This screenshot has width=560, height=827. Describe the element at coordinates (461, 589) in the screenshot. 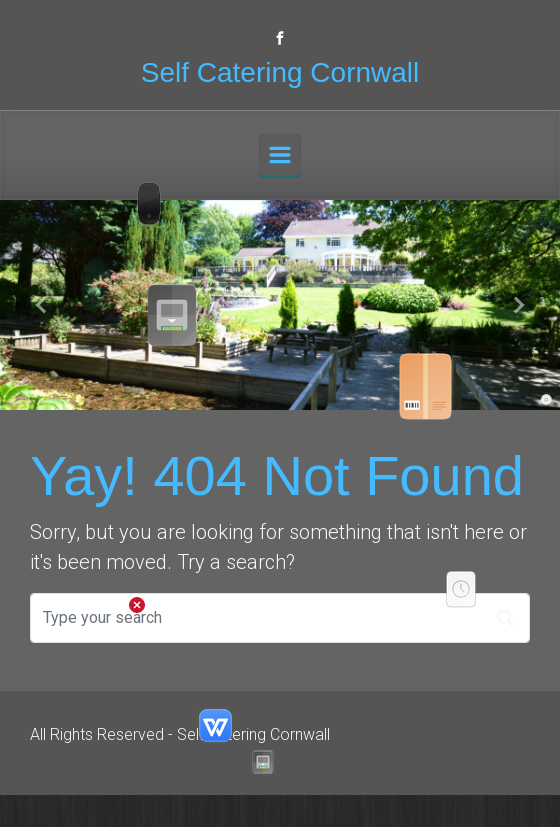

I see `image is currently loading` at that location.